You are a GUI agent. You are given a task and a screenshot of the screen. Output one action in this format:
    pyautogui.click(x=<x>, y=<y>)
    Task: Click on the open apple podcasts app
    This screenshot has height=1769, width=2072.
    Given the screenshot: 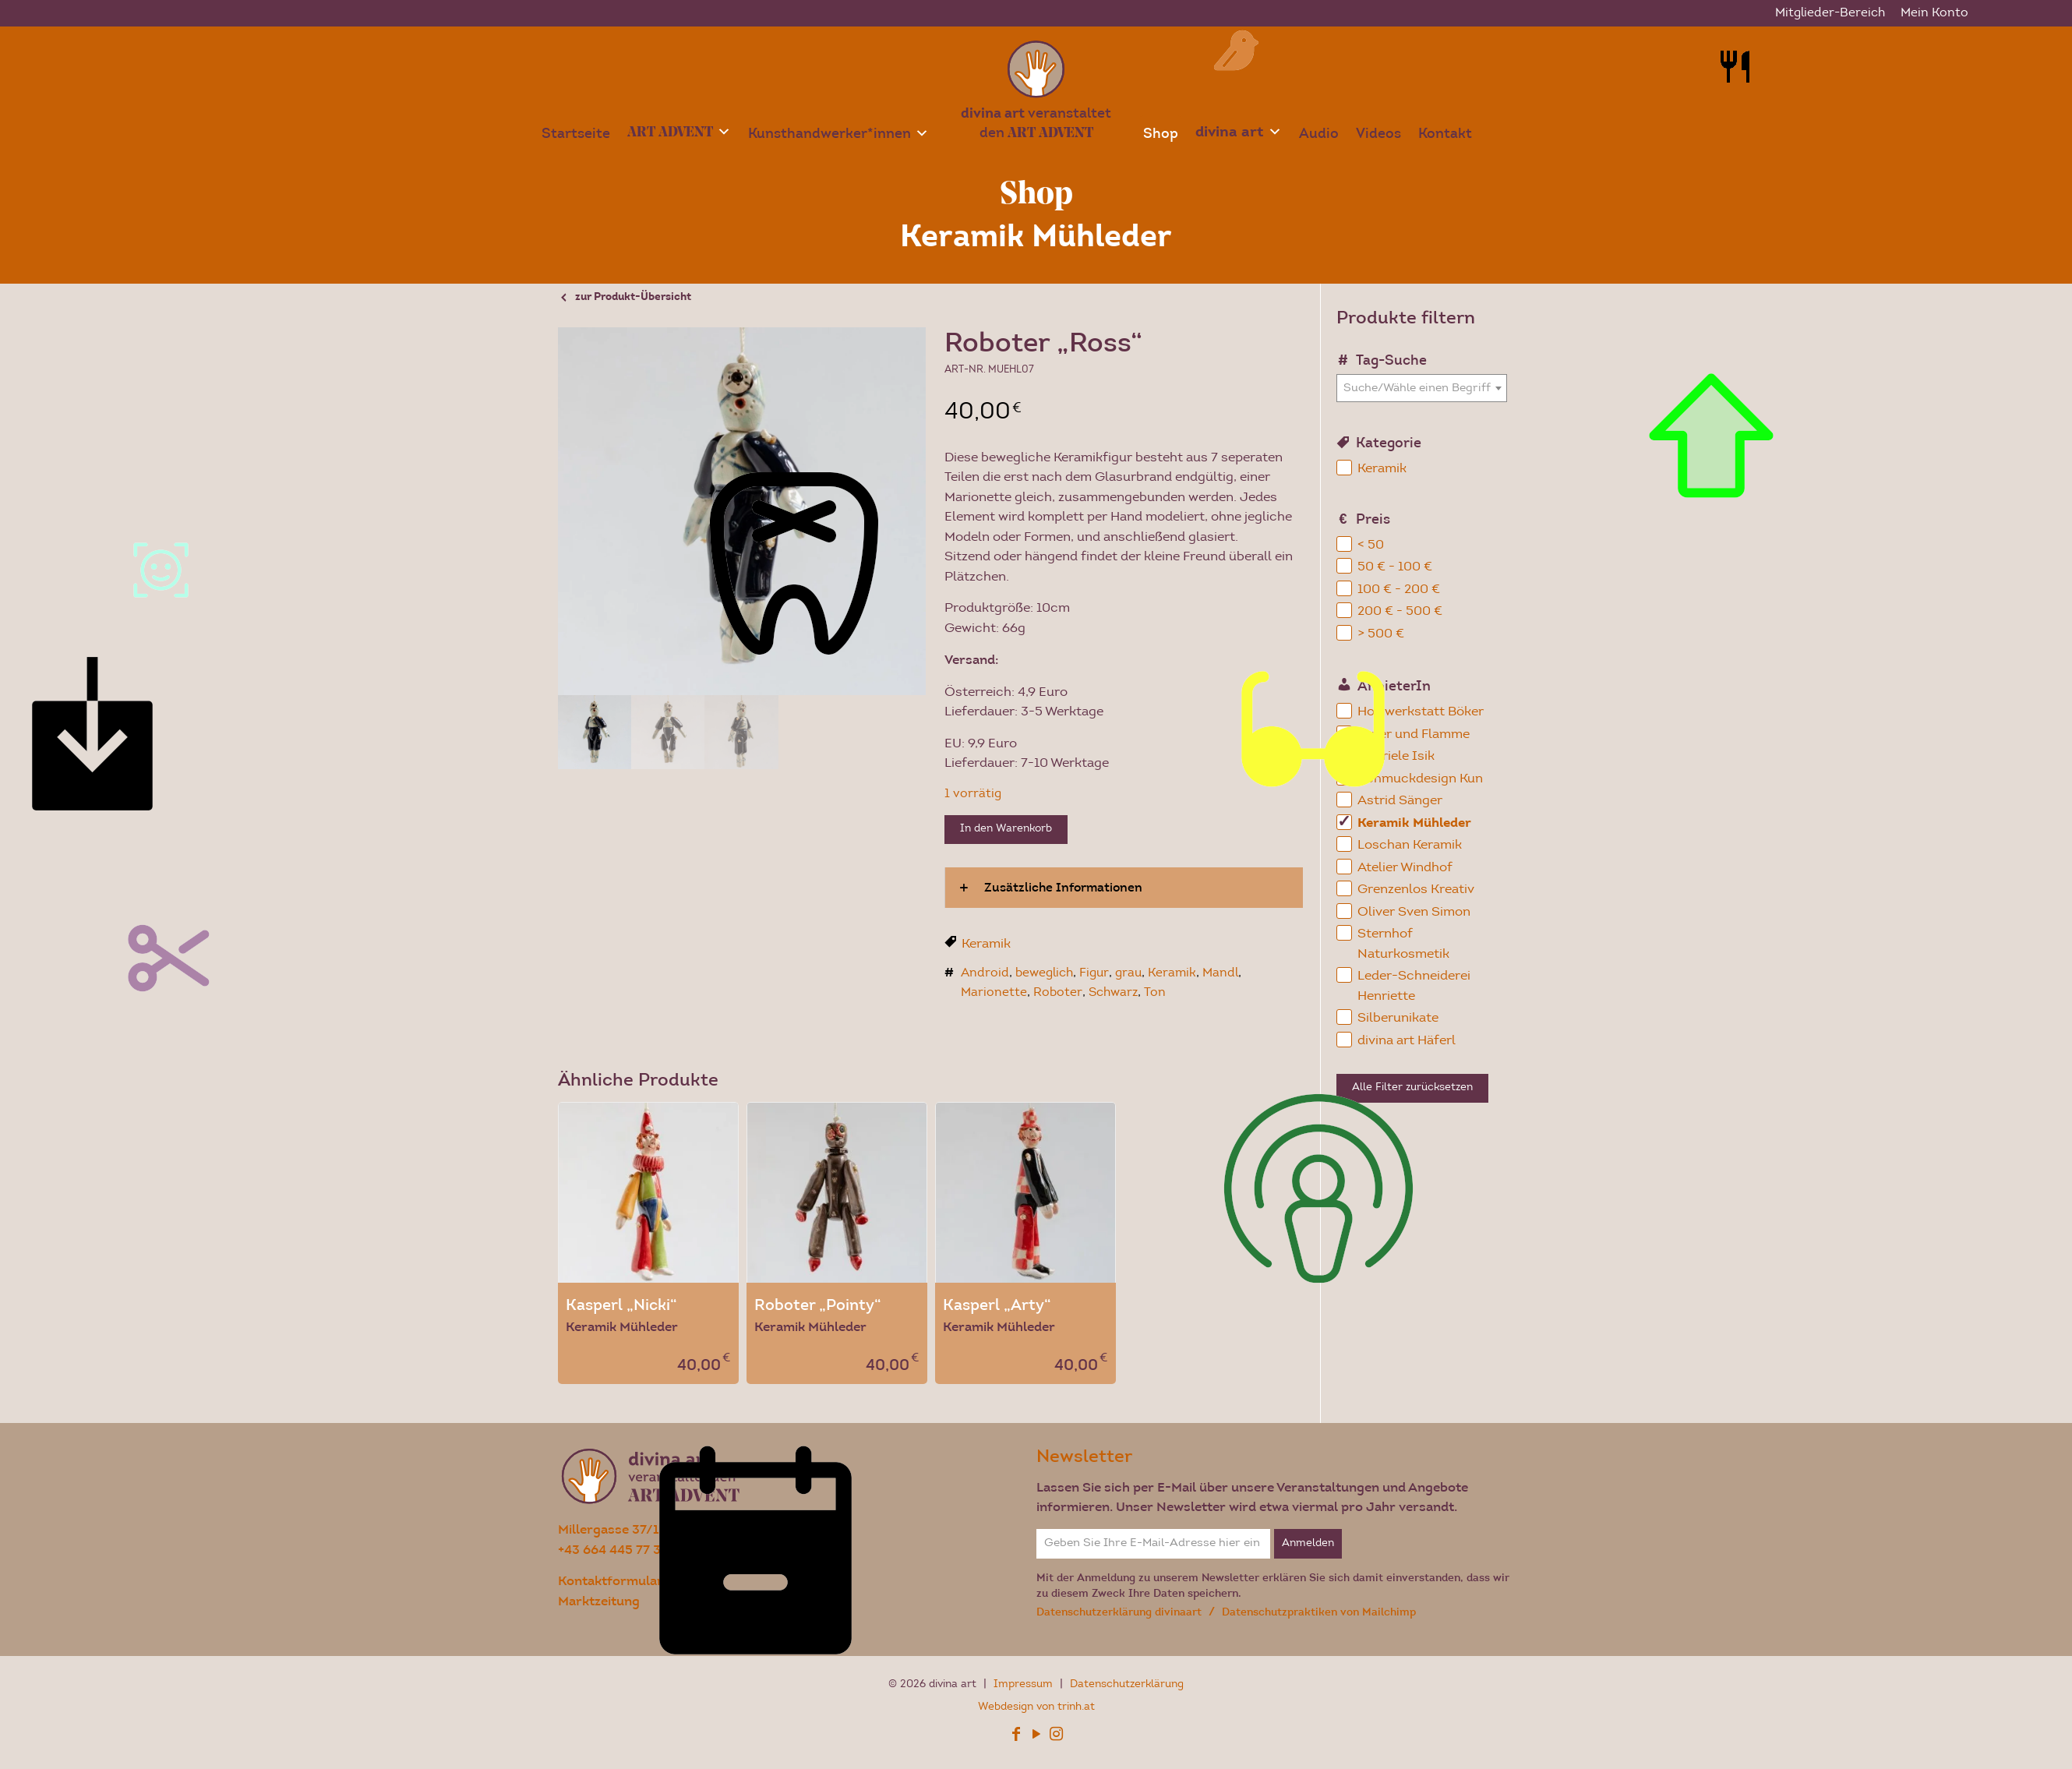 What is the action you would take?
    pyautogui.click(x=1318, y=1188)
    